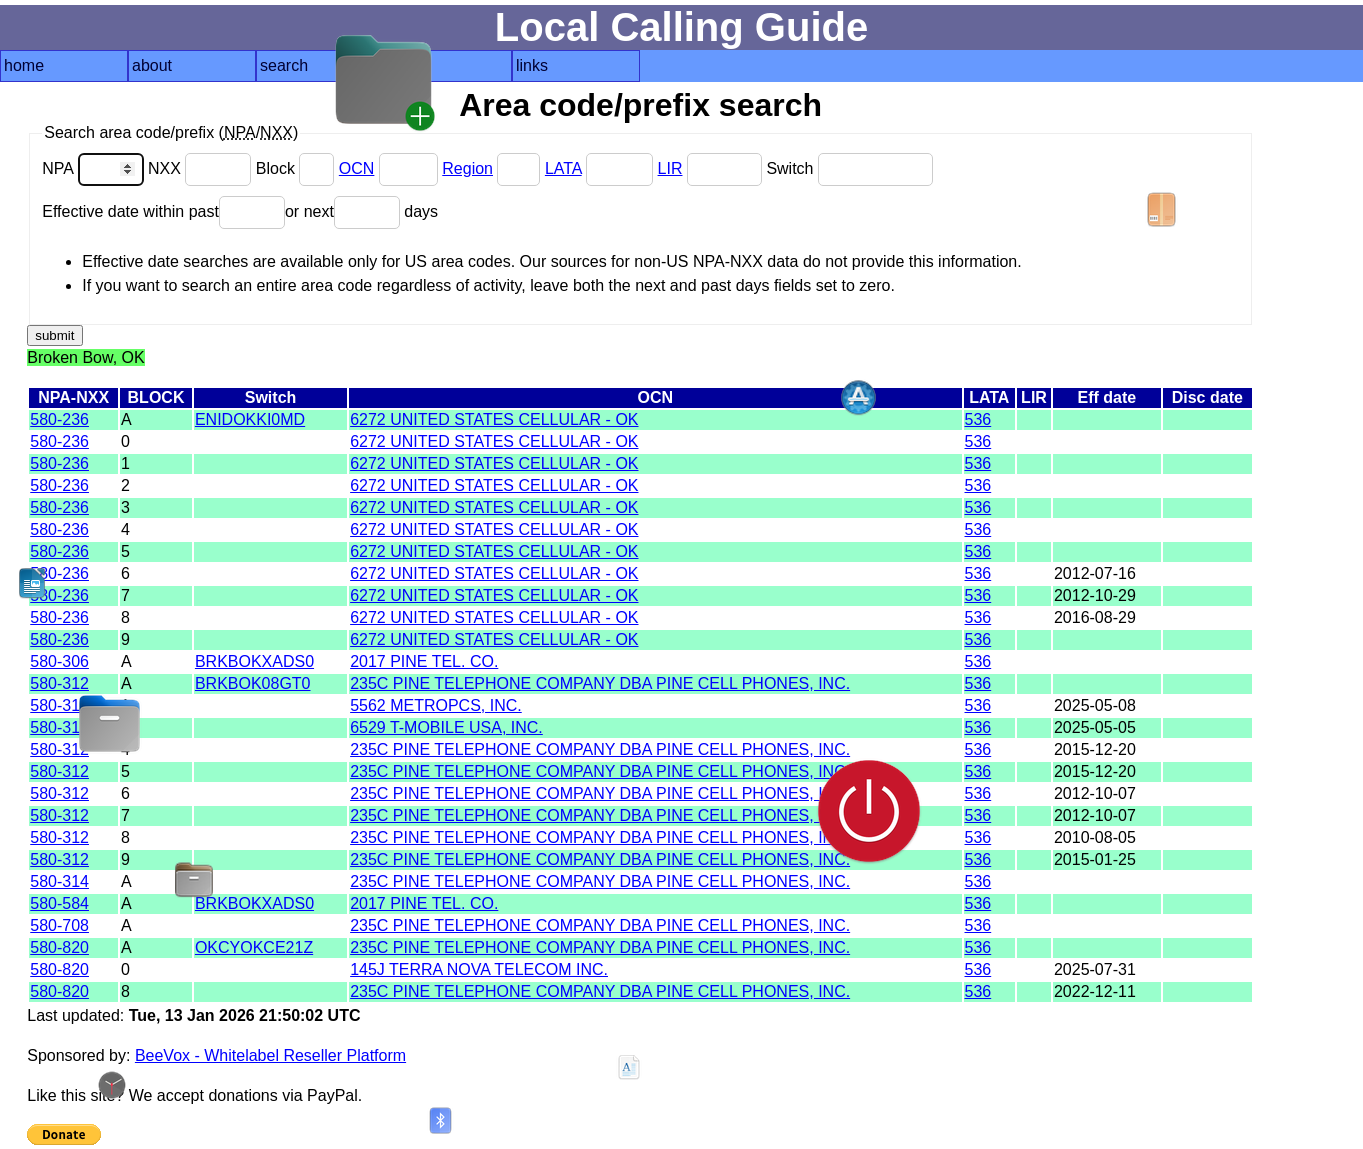 This screenshot has height=1149, width=1363. Describe the element at coordinates (383, 79) in the screenshot. I see `create a new folder` at that location.